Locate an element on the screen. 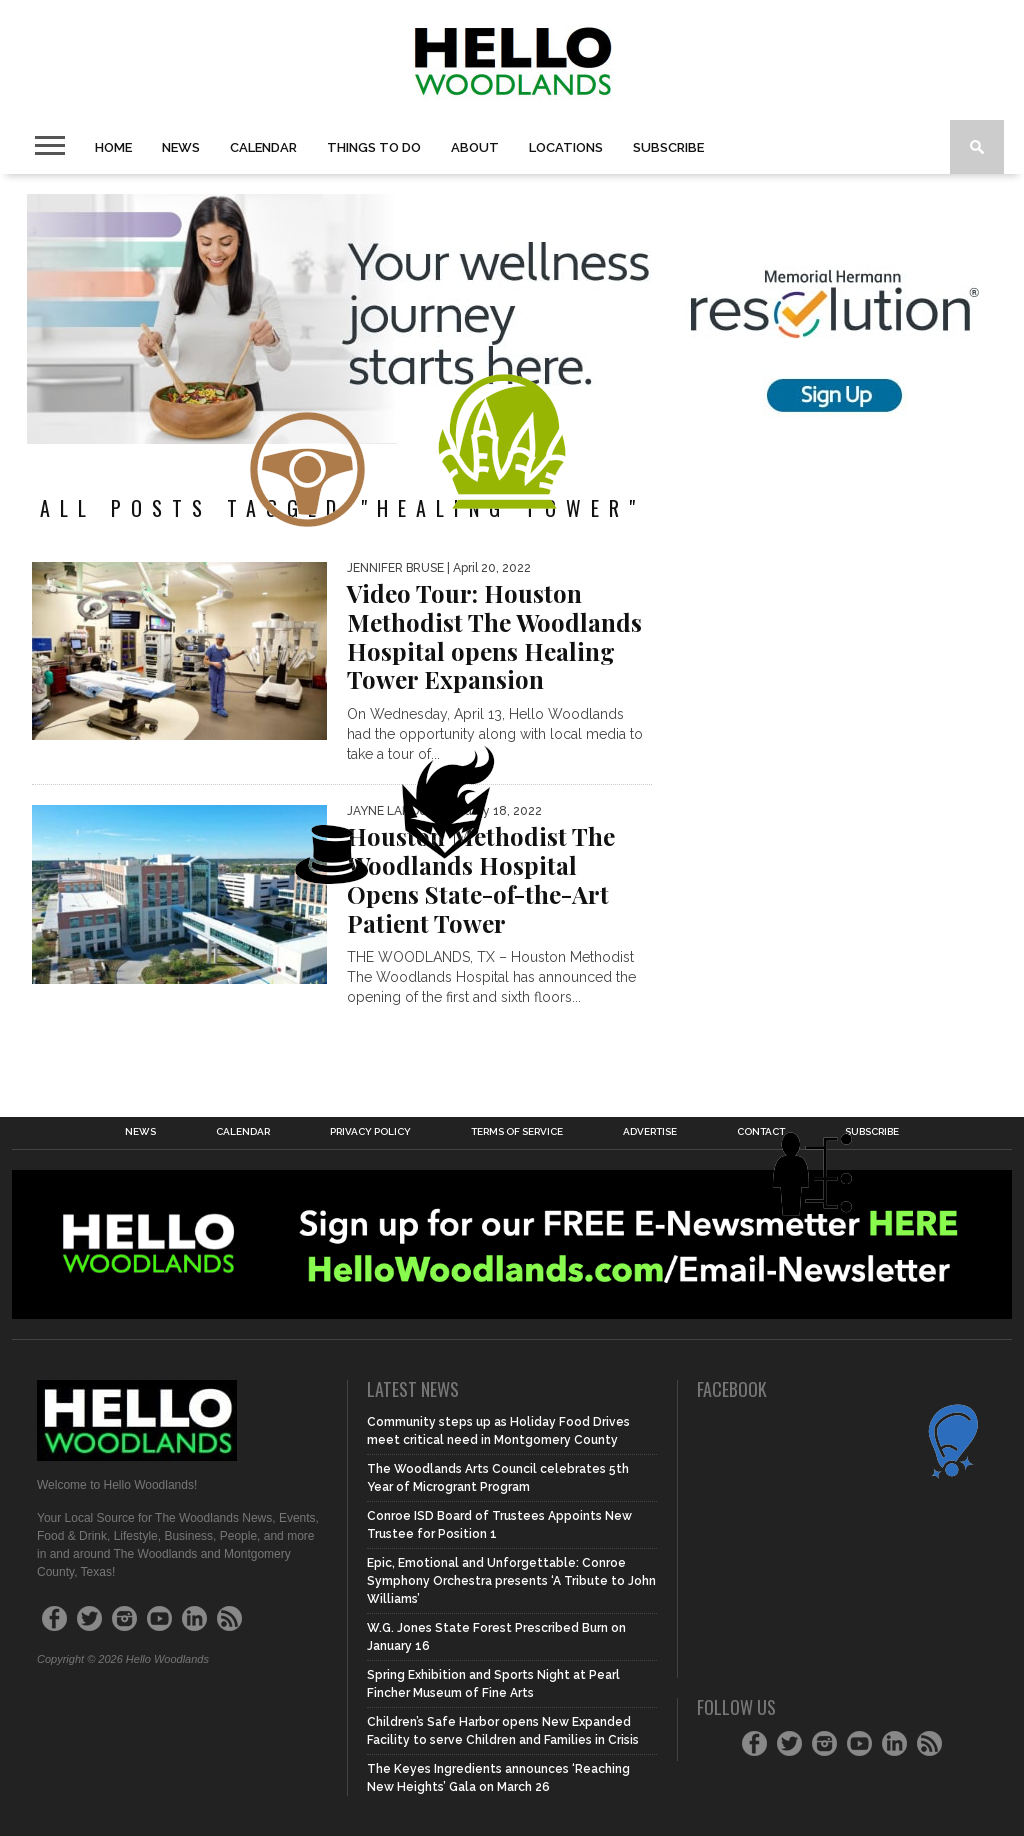 This screenshot has width=1024, height=1836. access driving or vehicle controls is located at coordinates (307, 469).